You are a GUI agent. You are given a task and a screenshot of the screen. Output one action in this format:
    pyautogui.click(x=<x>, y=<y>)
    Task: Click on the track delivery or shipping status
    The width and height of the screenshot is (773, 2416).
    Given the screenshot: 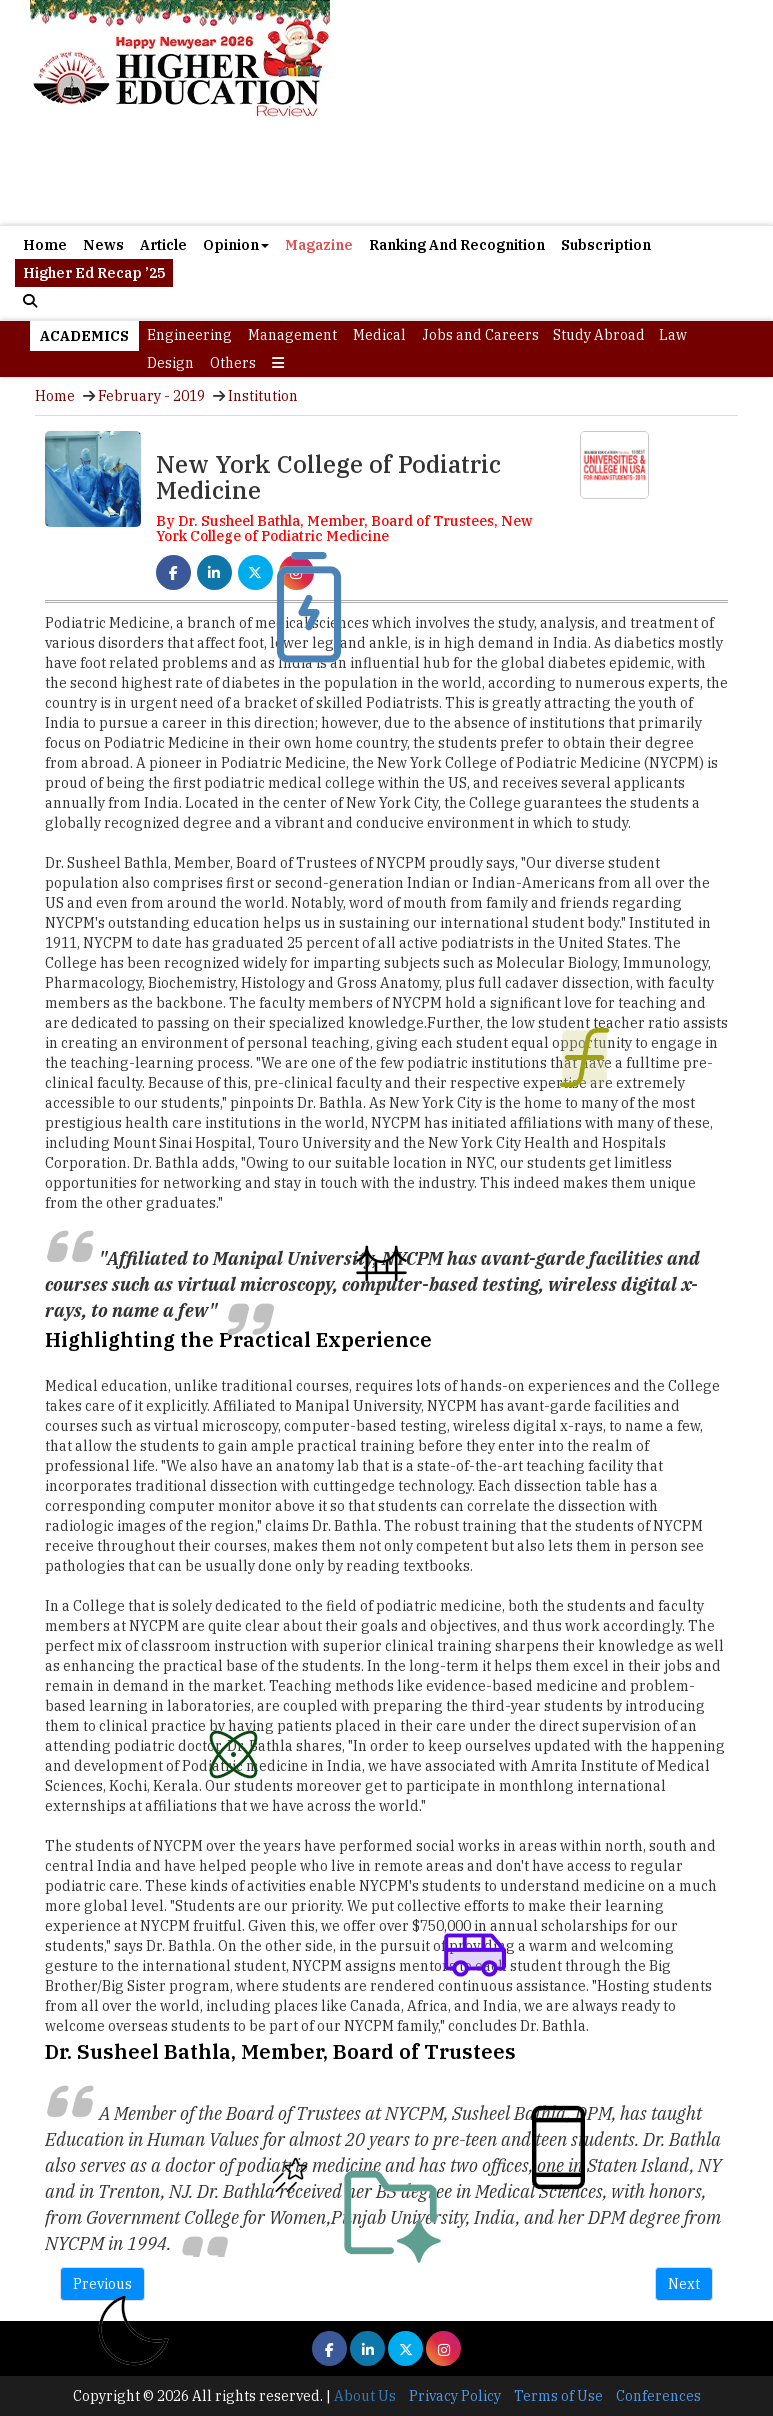 What is the action you would take?
    pyautogui.click(x=473, y=1954)
    